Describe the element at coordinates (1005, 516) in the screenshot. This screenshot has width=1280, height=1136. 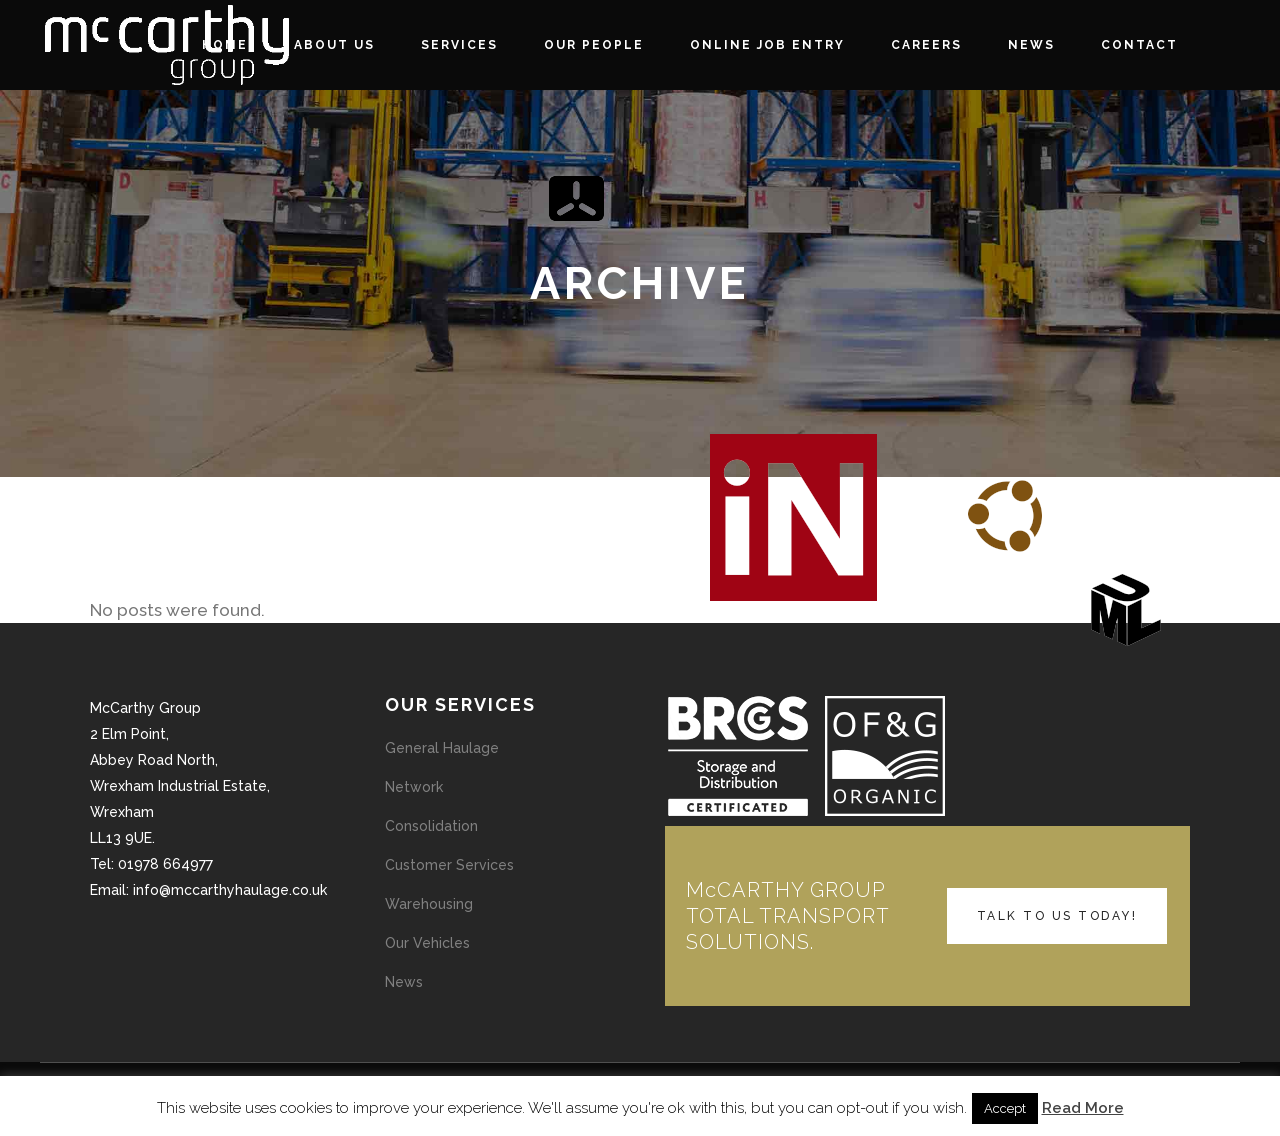
I see `ubuntu linux operating system logo` at that location.